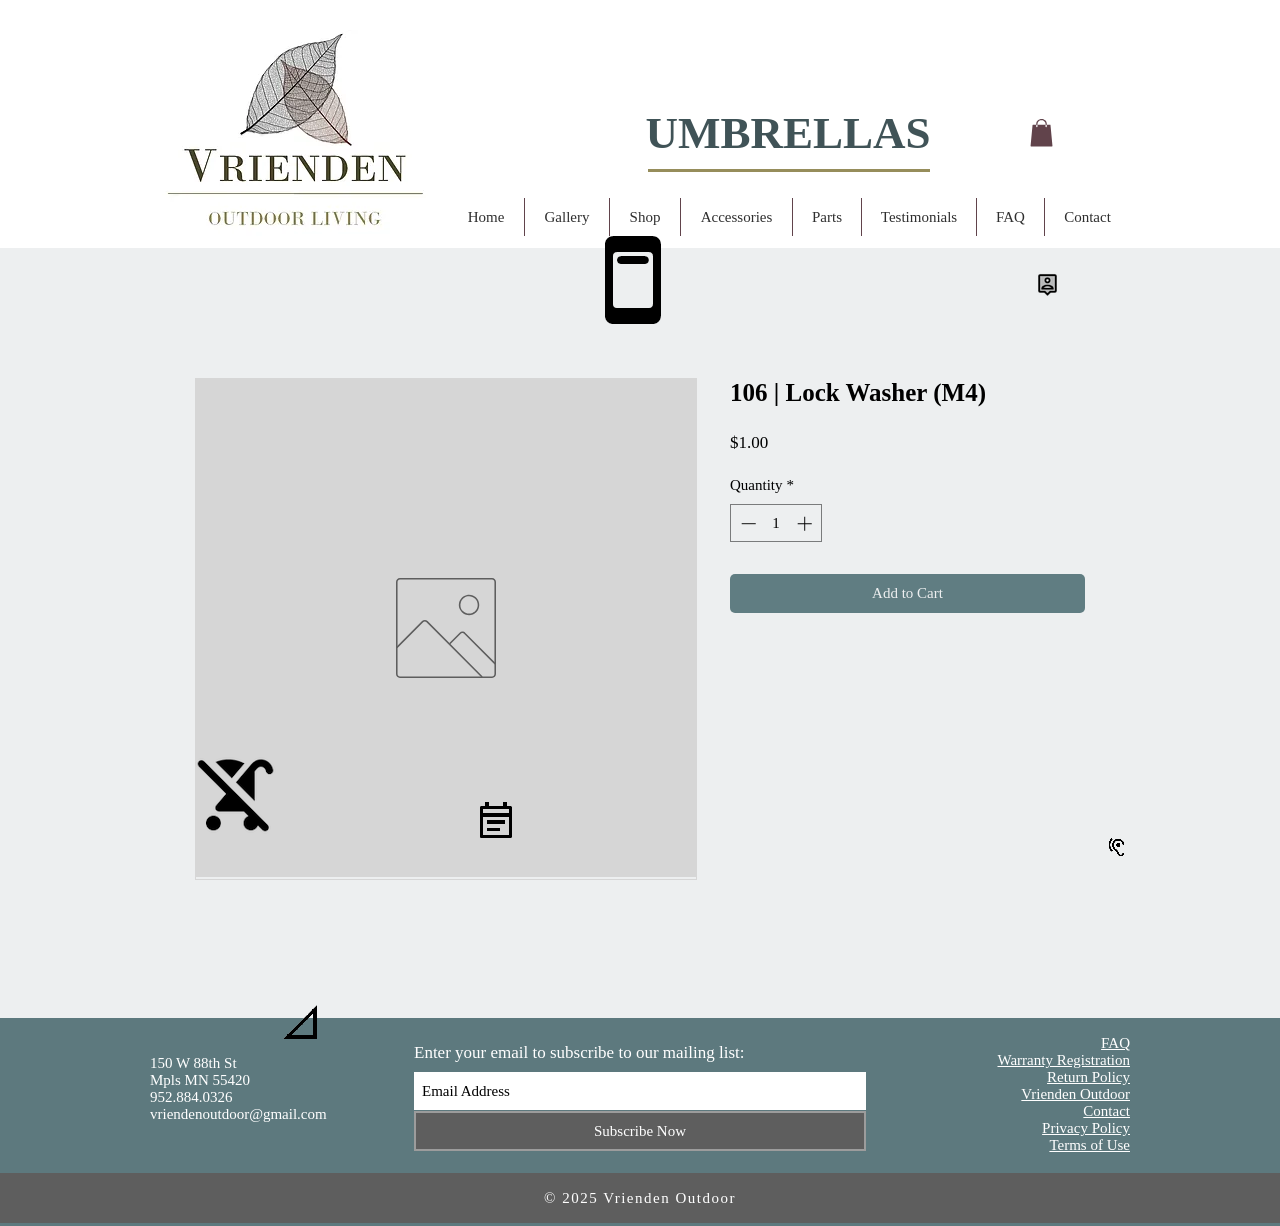 This screenshot has width=1280, height=1226. I want to click on view event details or notes, so click(496, 822).